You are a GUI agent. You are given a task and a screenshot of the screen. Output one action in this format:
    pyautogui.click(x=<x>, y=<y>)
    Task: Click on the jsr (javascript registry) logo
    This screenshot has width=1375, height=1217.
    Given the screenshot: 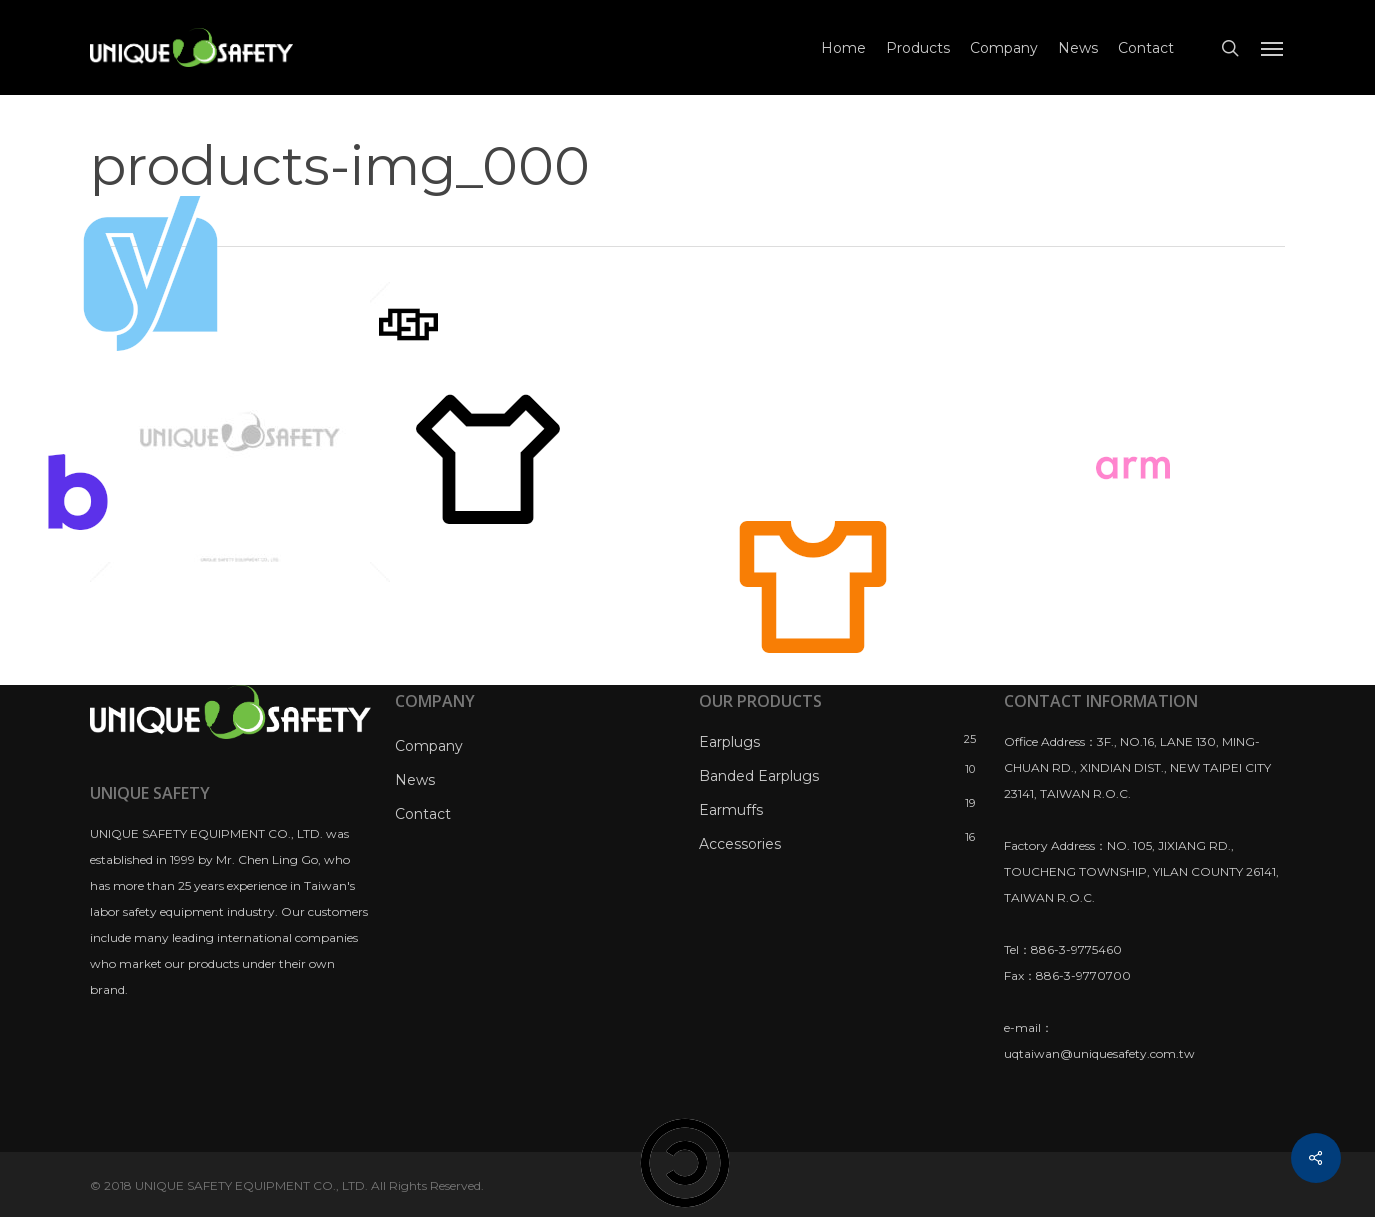 What is the action you would take?
    pyautogui.click(x=408, y=324)
    